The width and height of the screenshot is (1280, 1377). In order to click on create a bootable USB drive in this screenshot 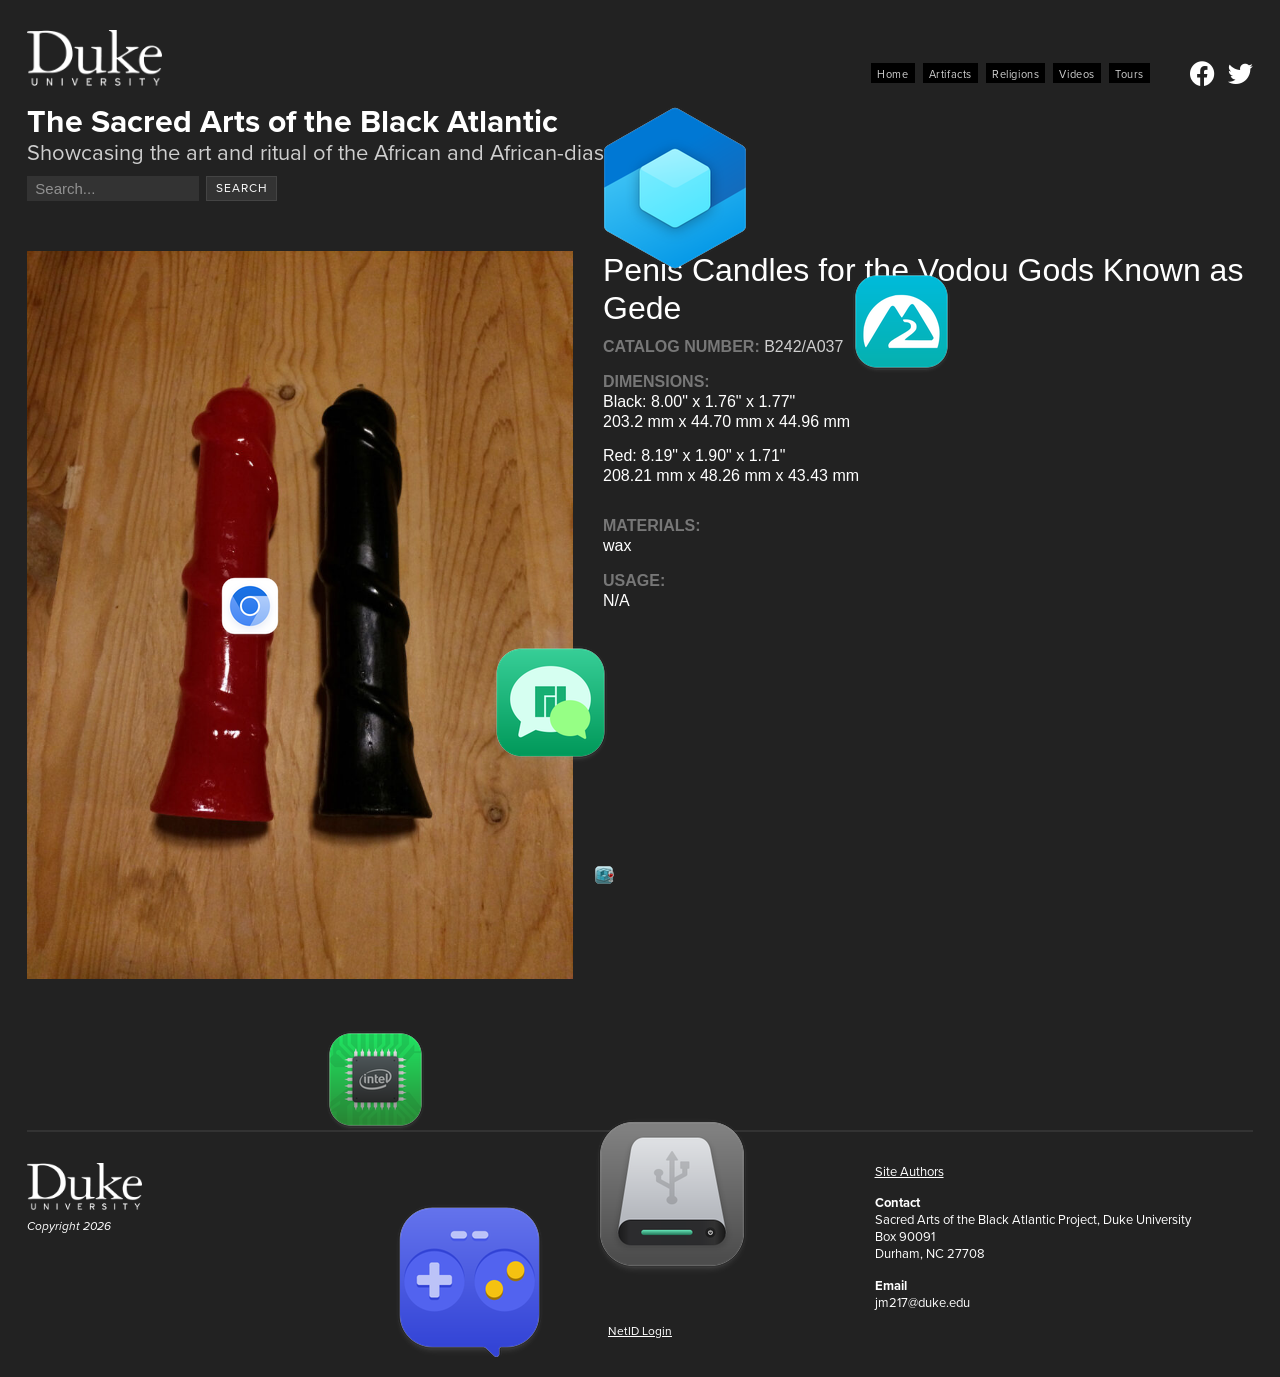, I will do `click(672, 1194)`.